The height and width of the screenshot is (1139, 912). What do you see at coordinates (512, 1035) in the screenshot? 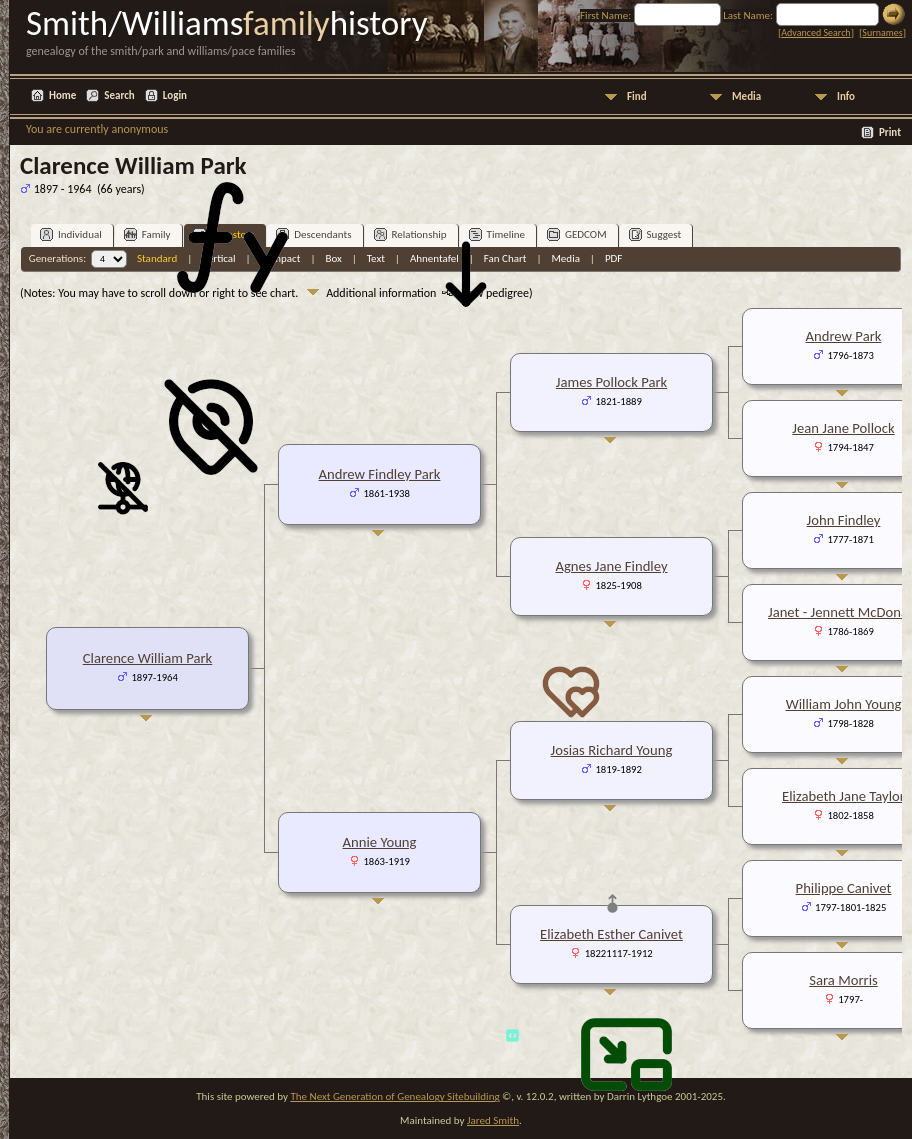
I see `view or edit source code` at bounding box center [512, 1035].